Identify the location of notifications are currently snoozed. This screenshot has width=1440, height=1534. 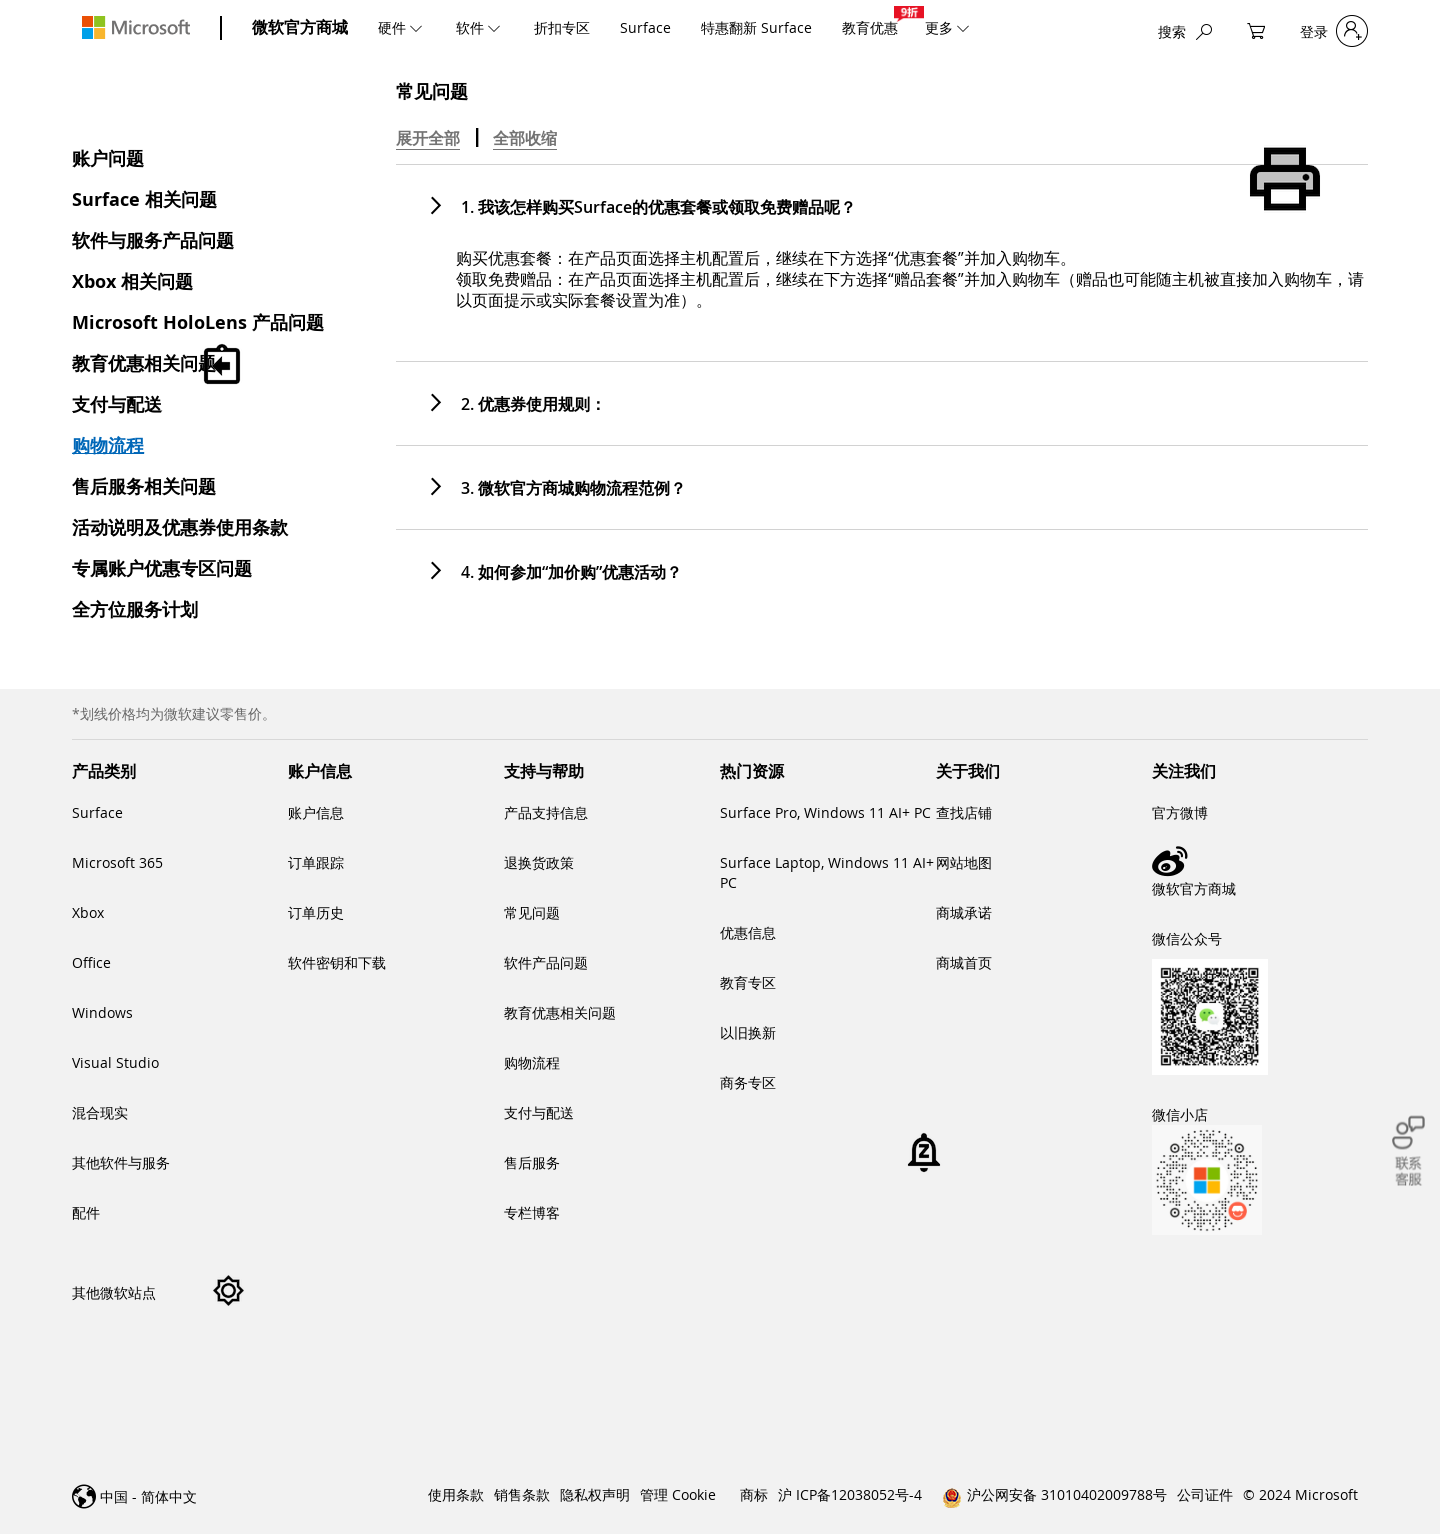
(924, 1152).